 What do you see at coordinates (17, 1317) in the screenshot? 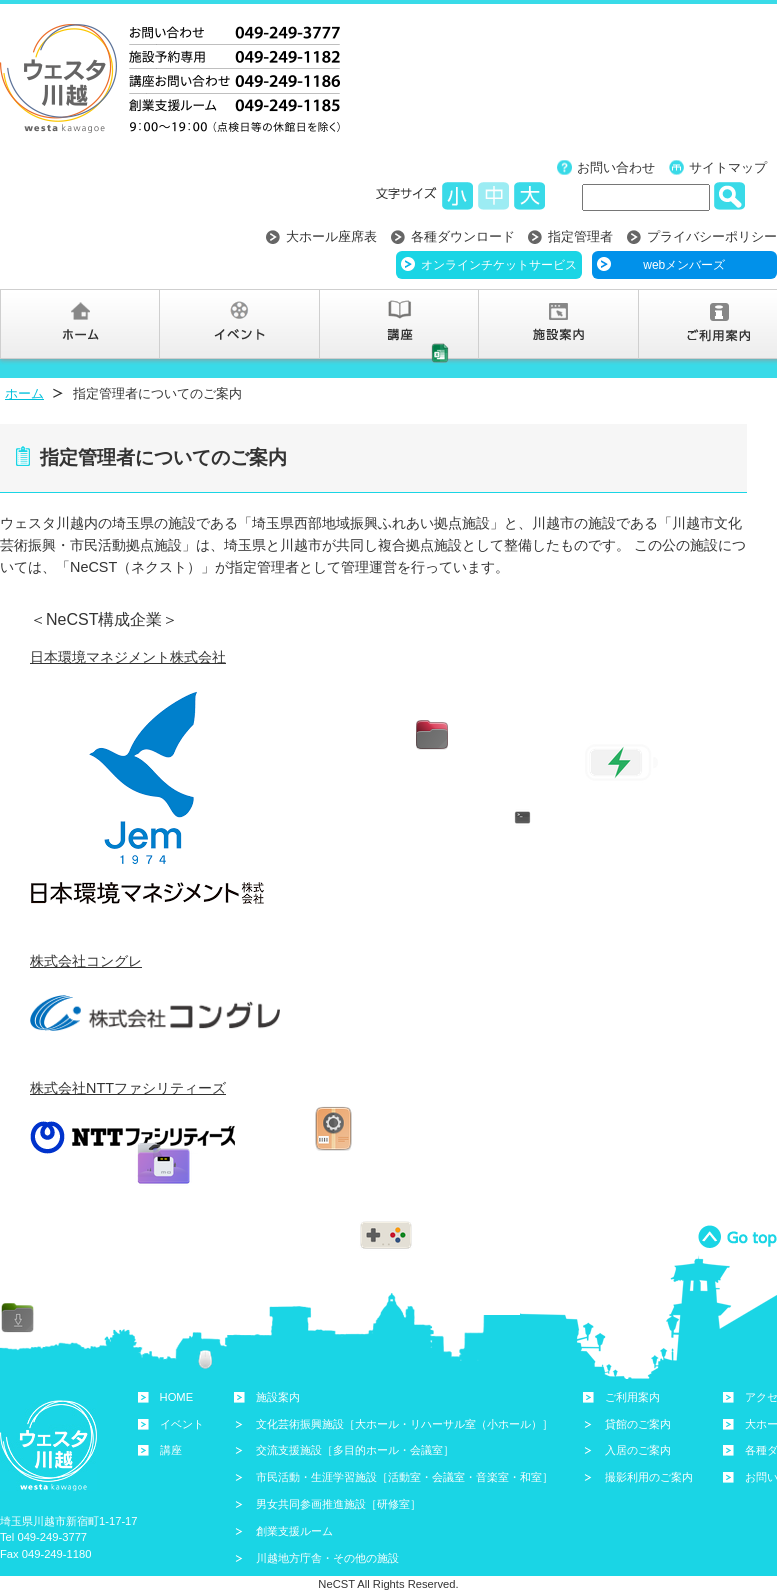
I see `open downloads folder` at bounding box center [17, 1317].